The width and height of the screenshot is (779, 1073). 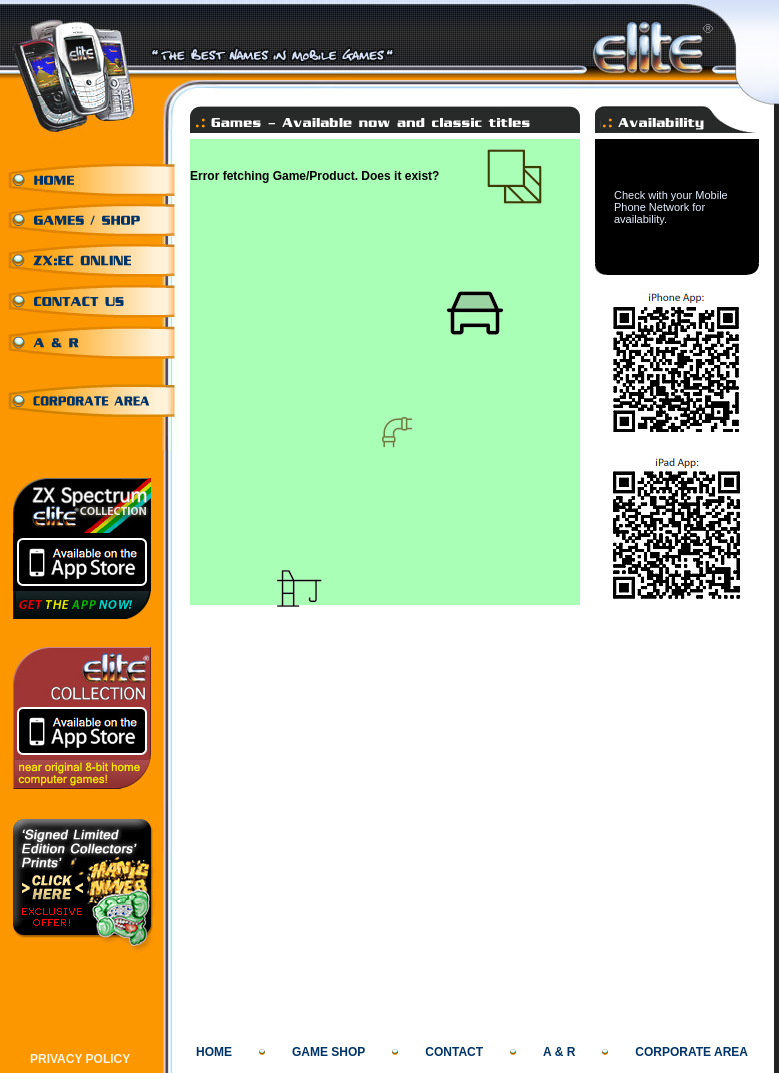 I want to click on remove or subtract a selected item, so click(x=514, y=176).